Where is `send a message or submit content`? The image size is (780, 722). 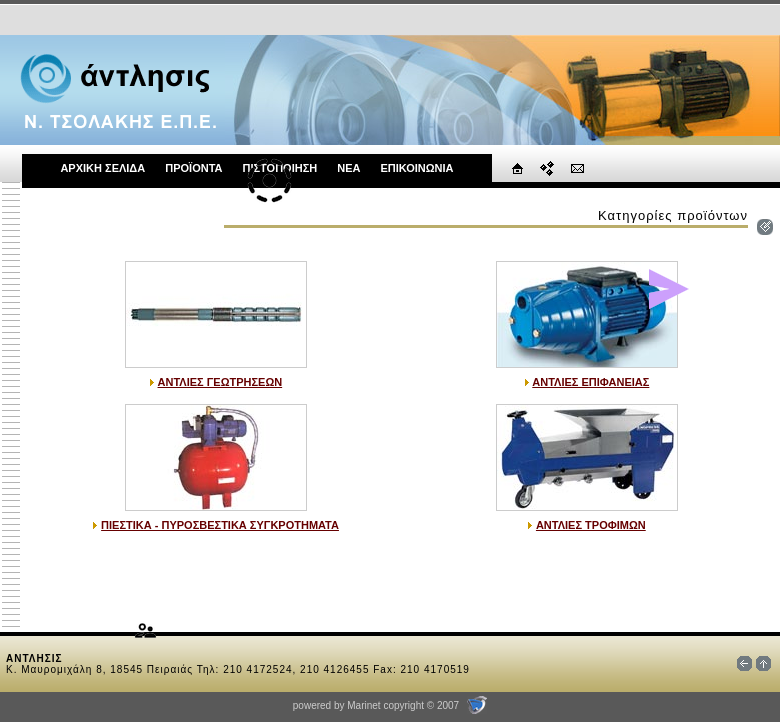 send a message or submit content is located at coordinates (669, 289).